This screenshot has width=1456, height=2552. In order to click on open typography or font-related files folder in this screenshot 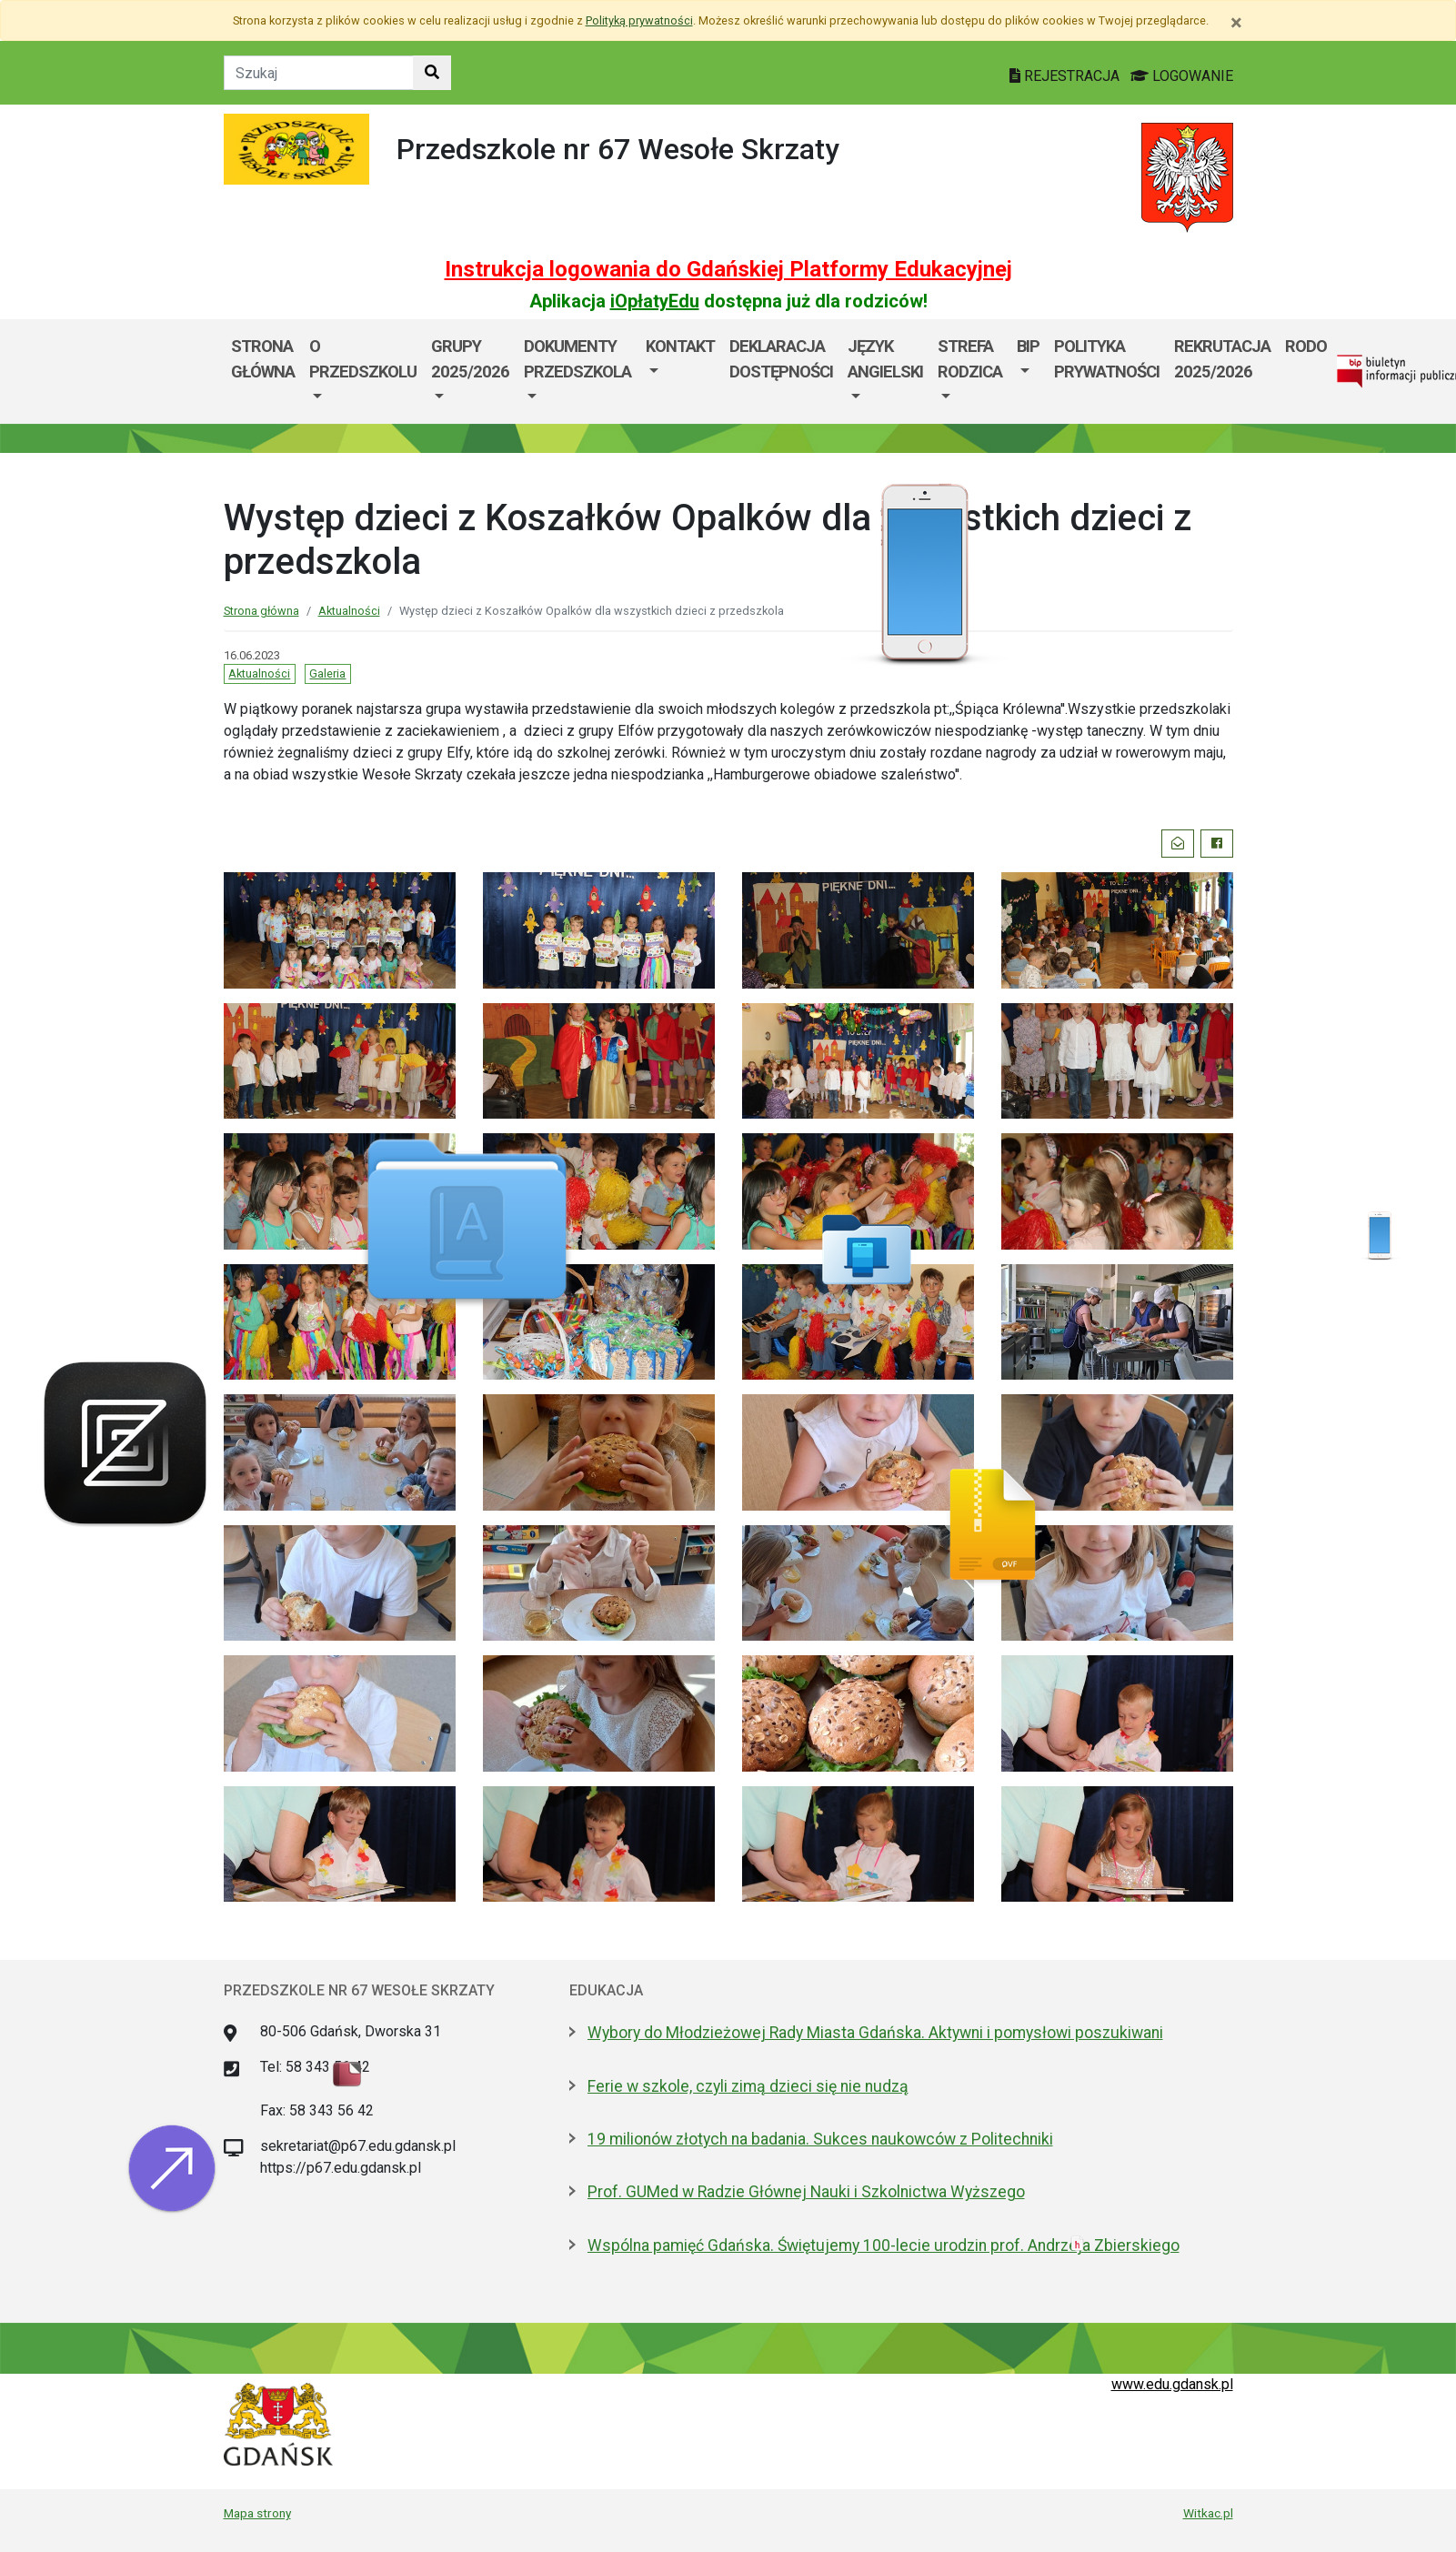, I will do `click(467, 1219)`.